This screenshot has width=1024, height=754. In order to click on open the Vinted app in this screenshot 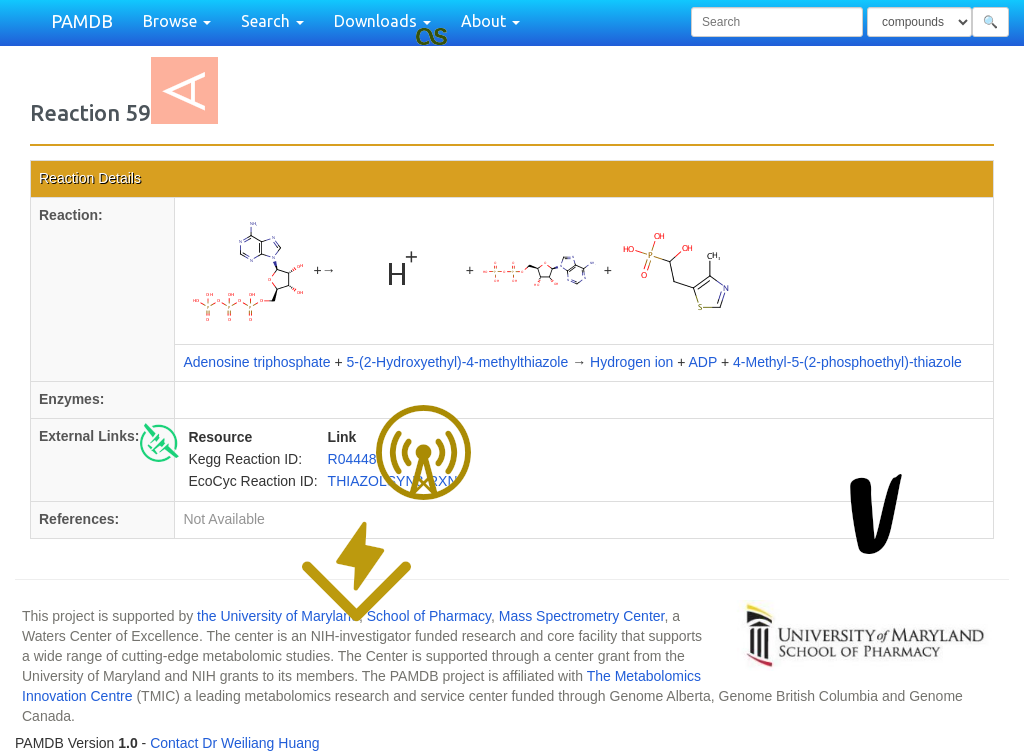, I will do `click(876, 514)`.